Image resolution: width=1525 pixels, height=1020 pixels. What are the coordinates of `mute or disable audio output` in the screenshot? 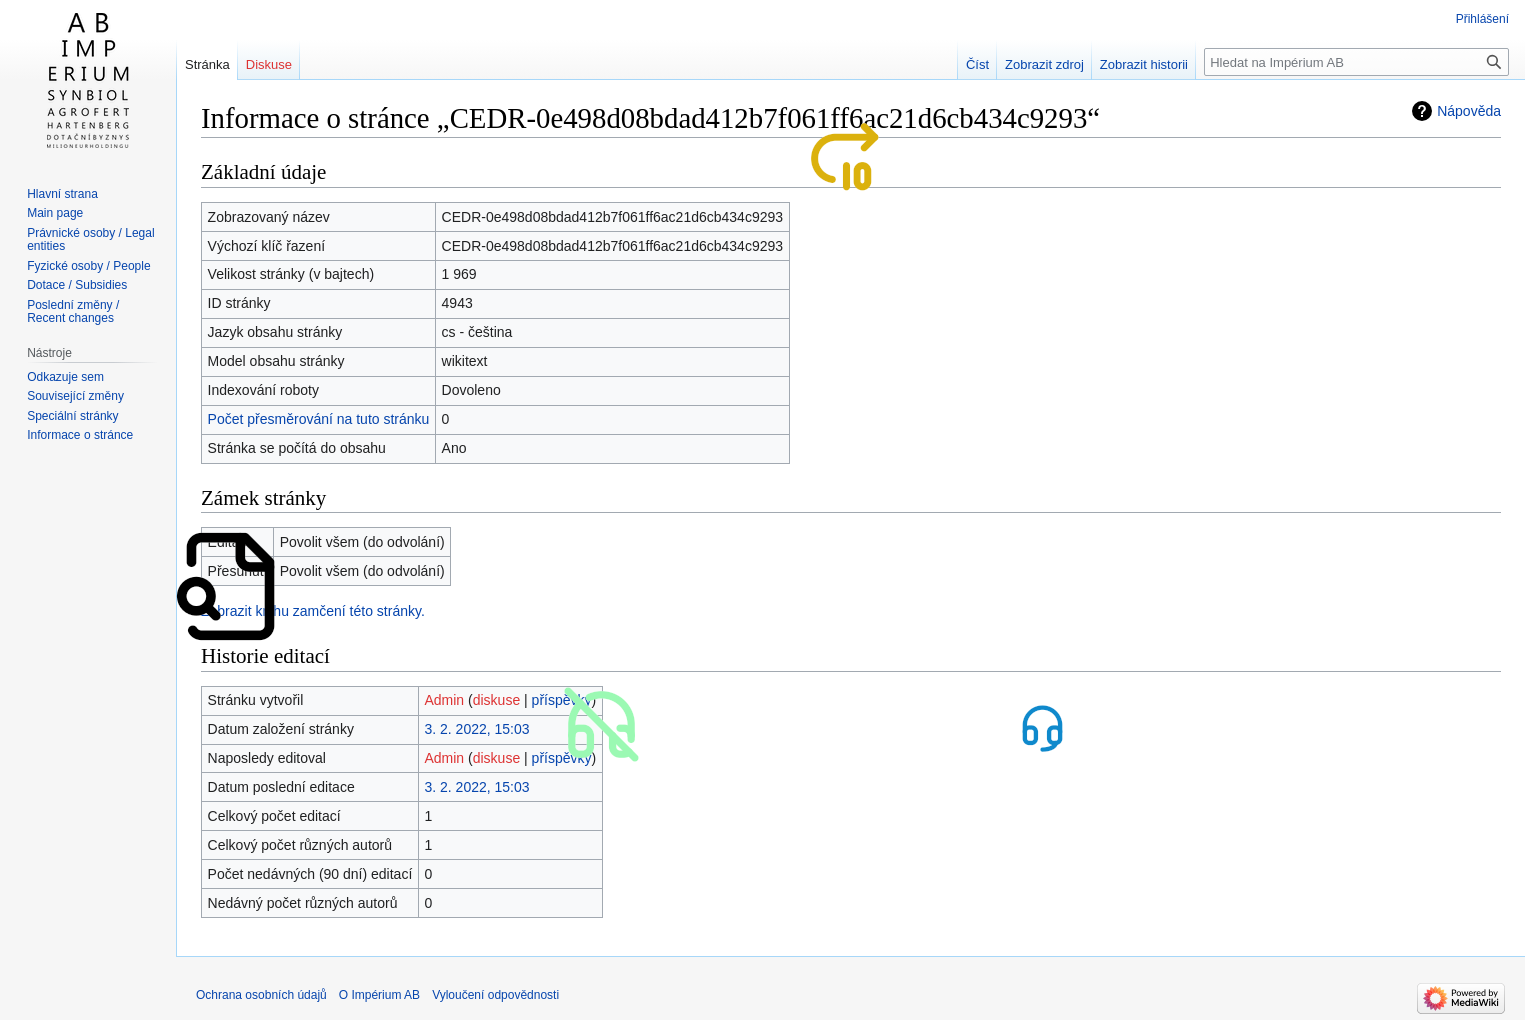 It's located at (601, 724).